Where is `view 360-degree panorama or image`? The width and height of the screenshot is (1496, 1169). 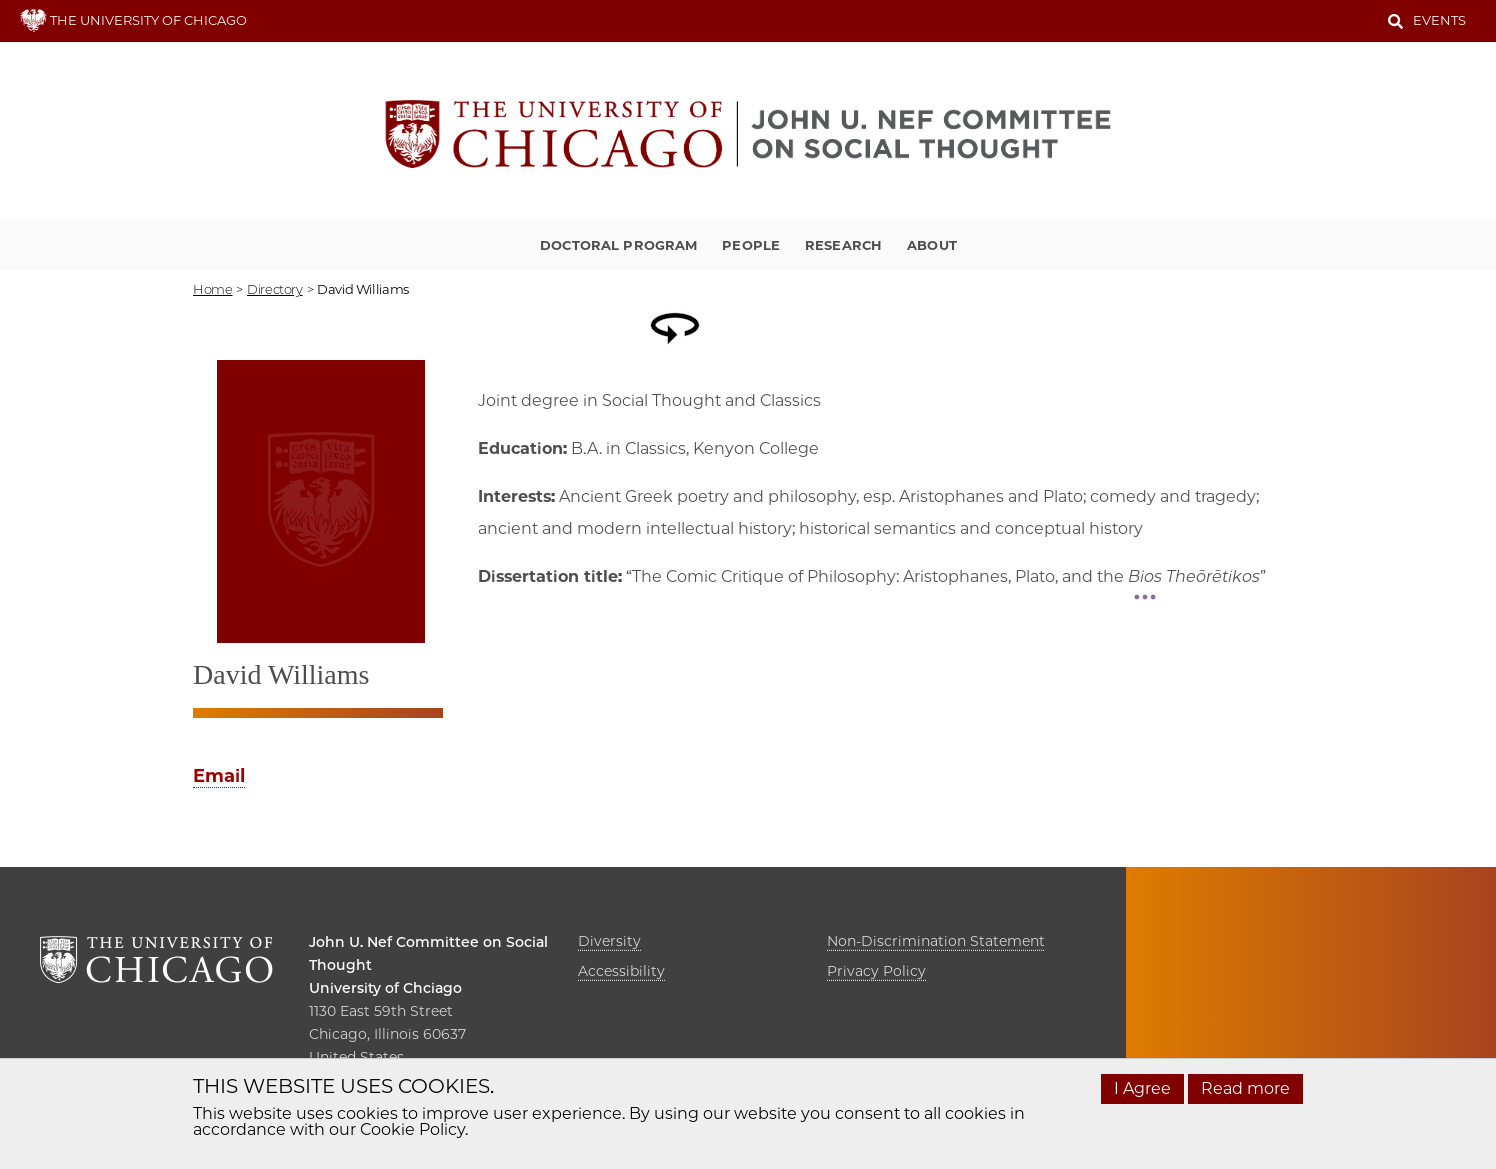 view 360-degree panorama or image is located at coordinates (675, 325).